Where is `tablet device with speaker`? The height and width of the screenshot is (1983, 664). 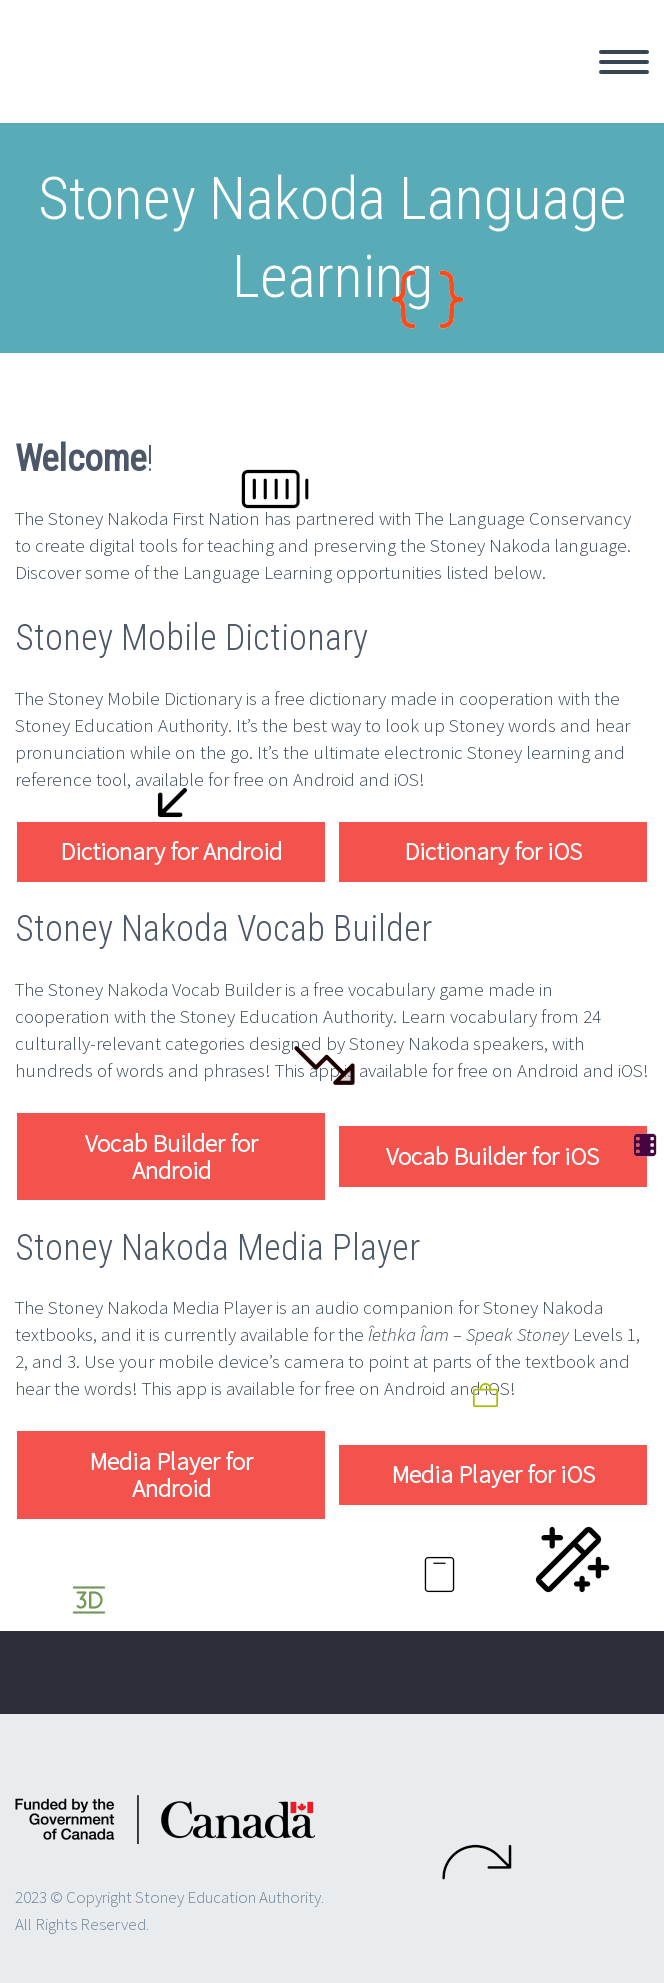 tablet device with speaker is located at coordinates (439, 1574).